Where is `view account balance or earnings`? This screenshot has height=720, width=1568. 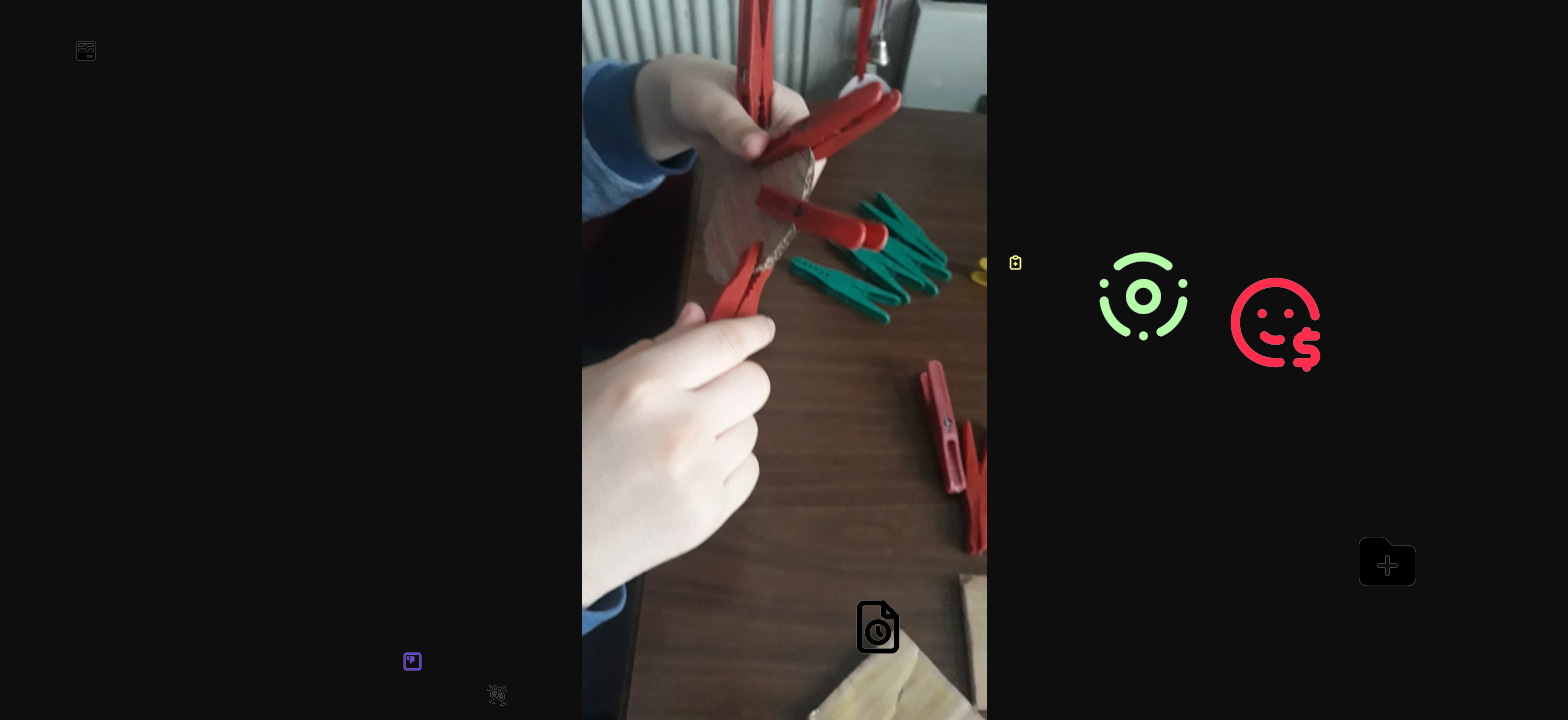 view account balance or earnings is located at coordinates (1275, 322).